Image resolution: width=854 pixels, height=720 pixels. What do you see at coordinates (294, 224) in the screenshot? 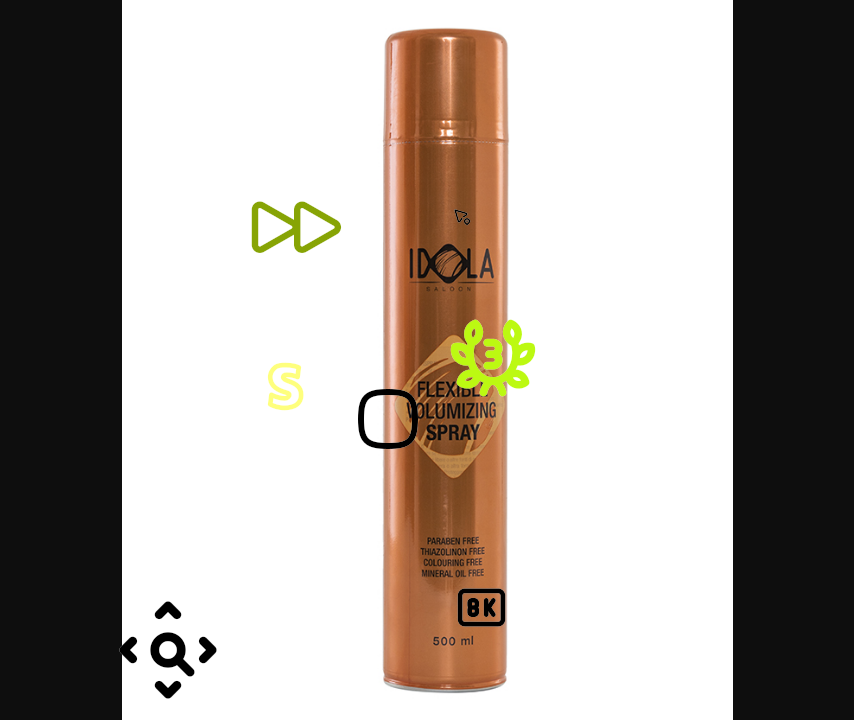
I see `skip forward in media playback` at bounding box center [294, 224].